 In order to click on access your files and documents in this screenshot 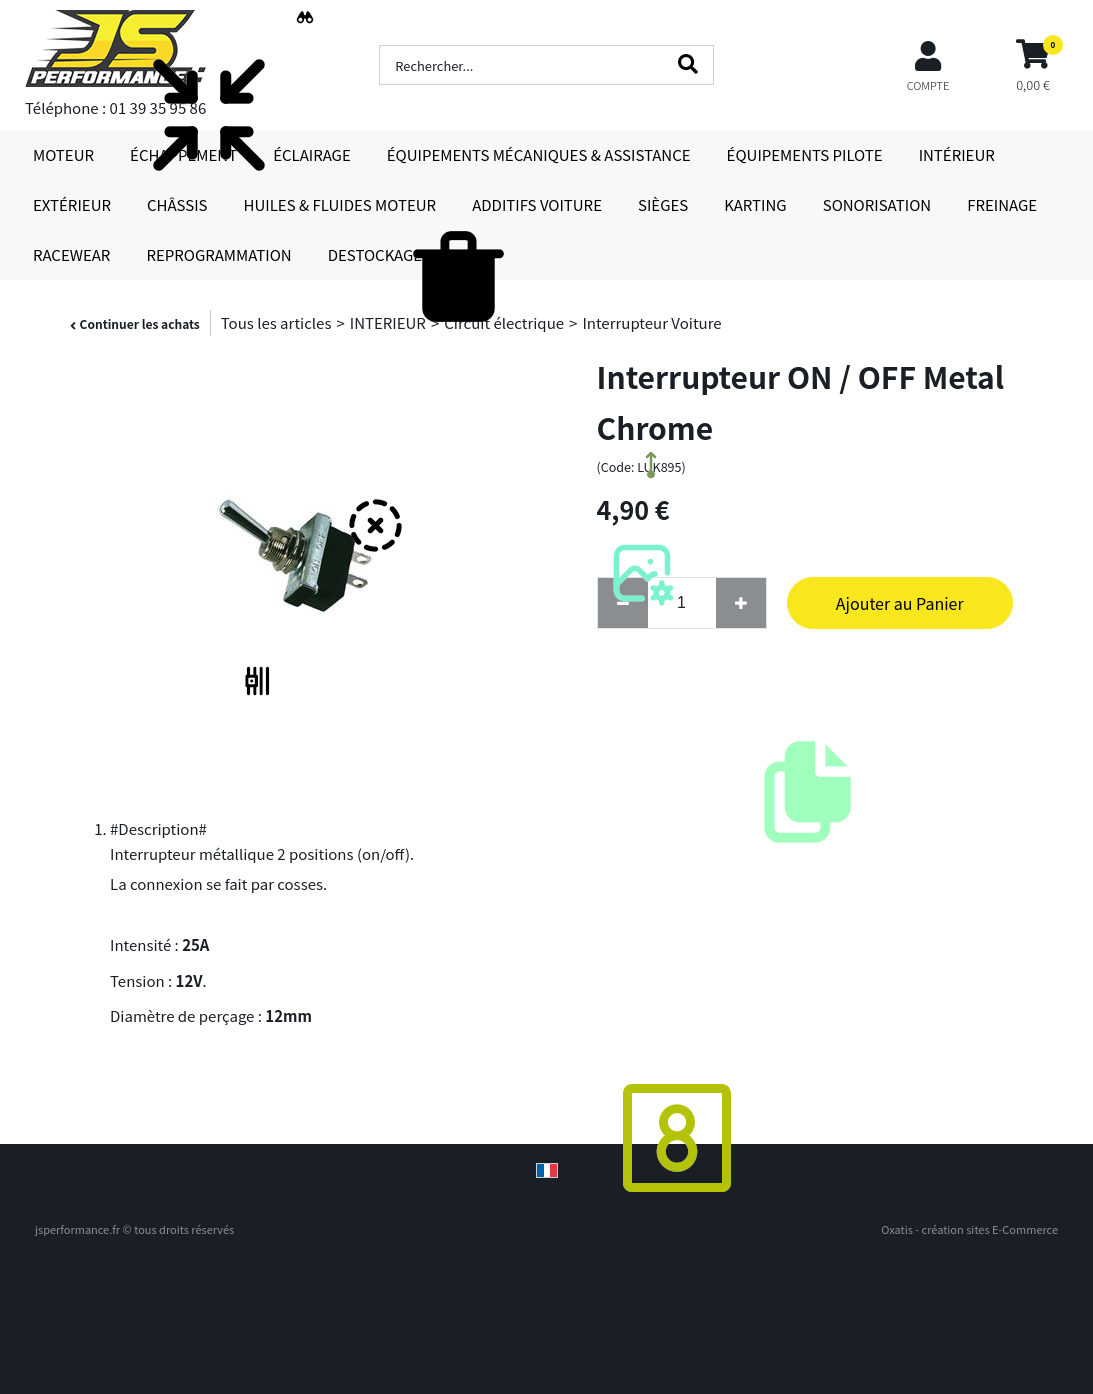, I will do `click(805, 792)`.